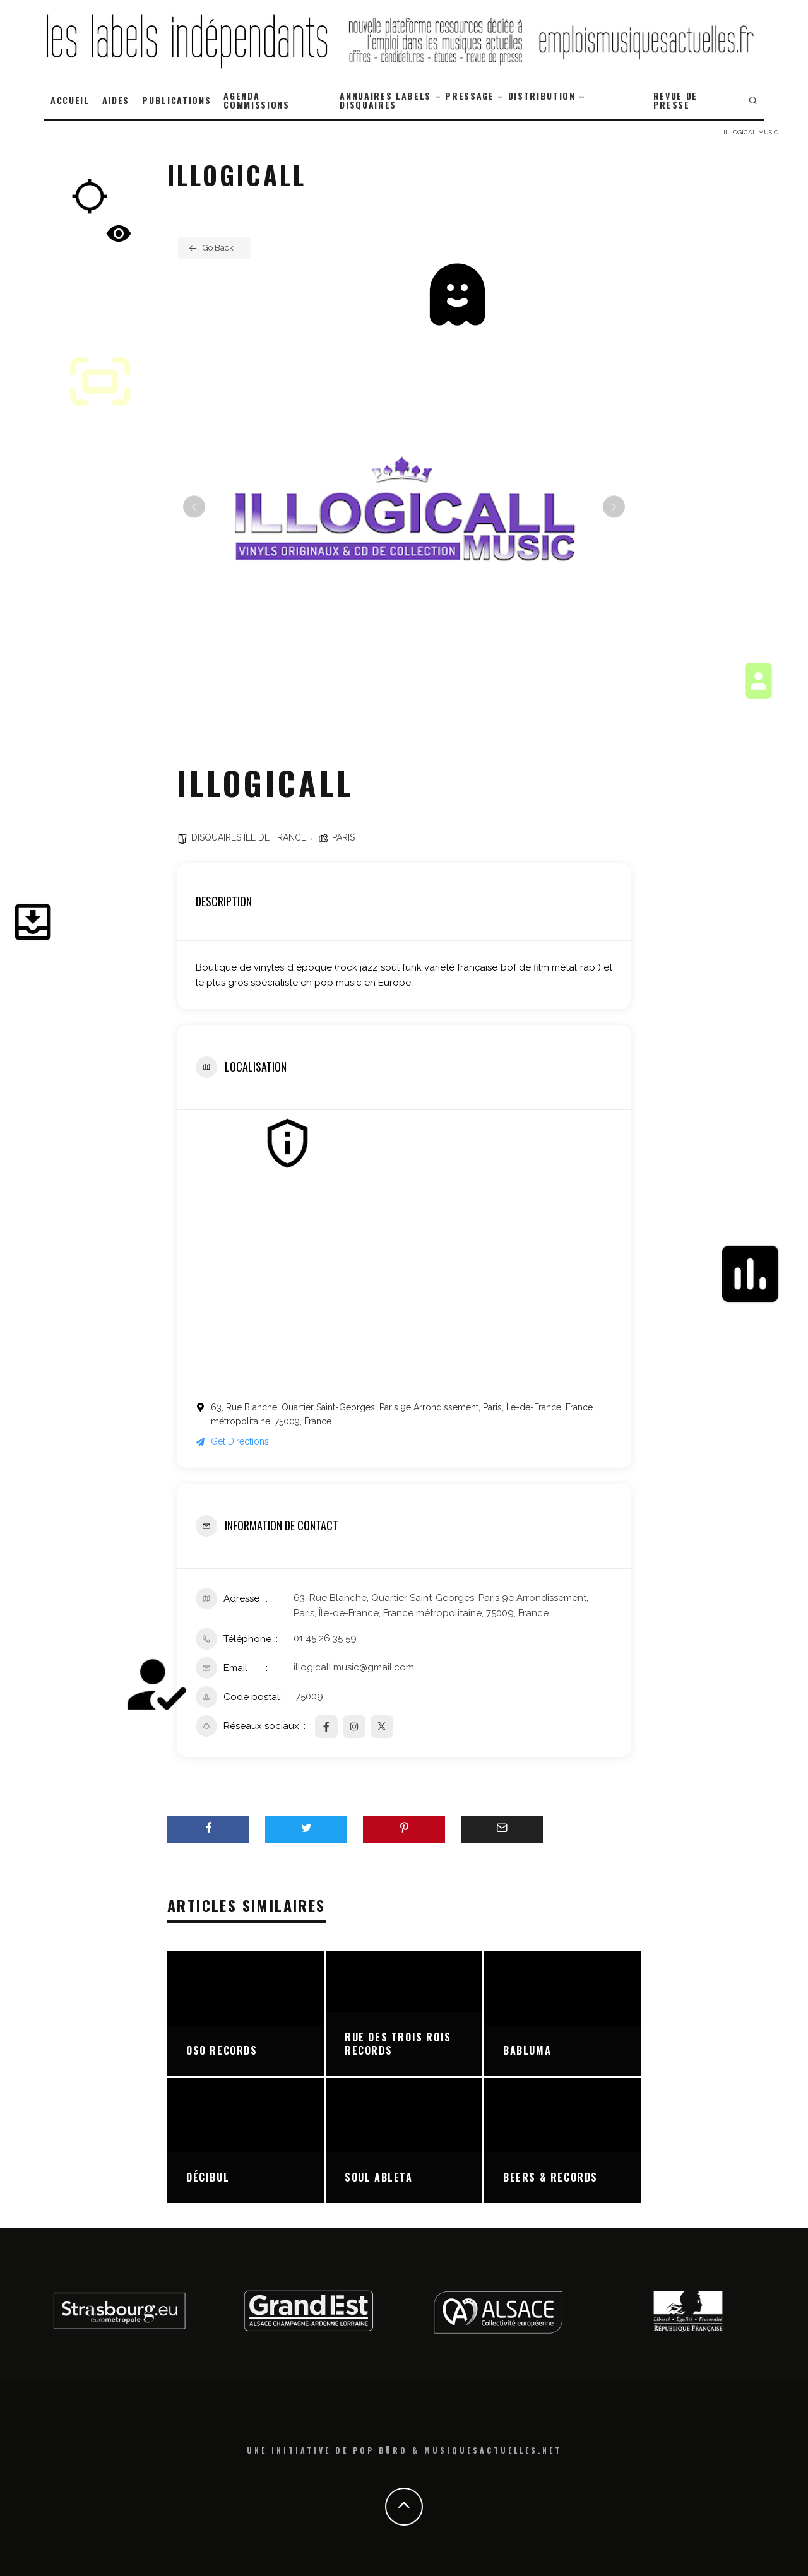 This screenshot has width=808, height=2576. Describe the element at coordinates (758, 680) in the screenshot. I see `view user profile` at that location.